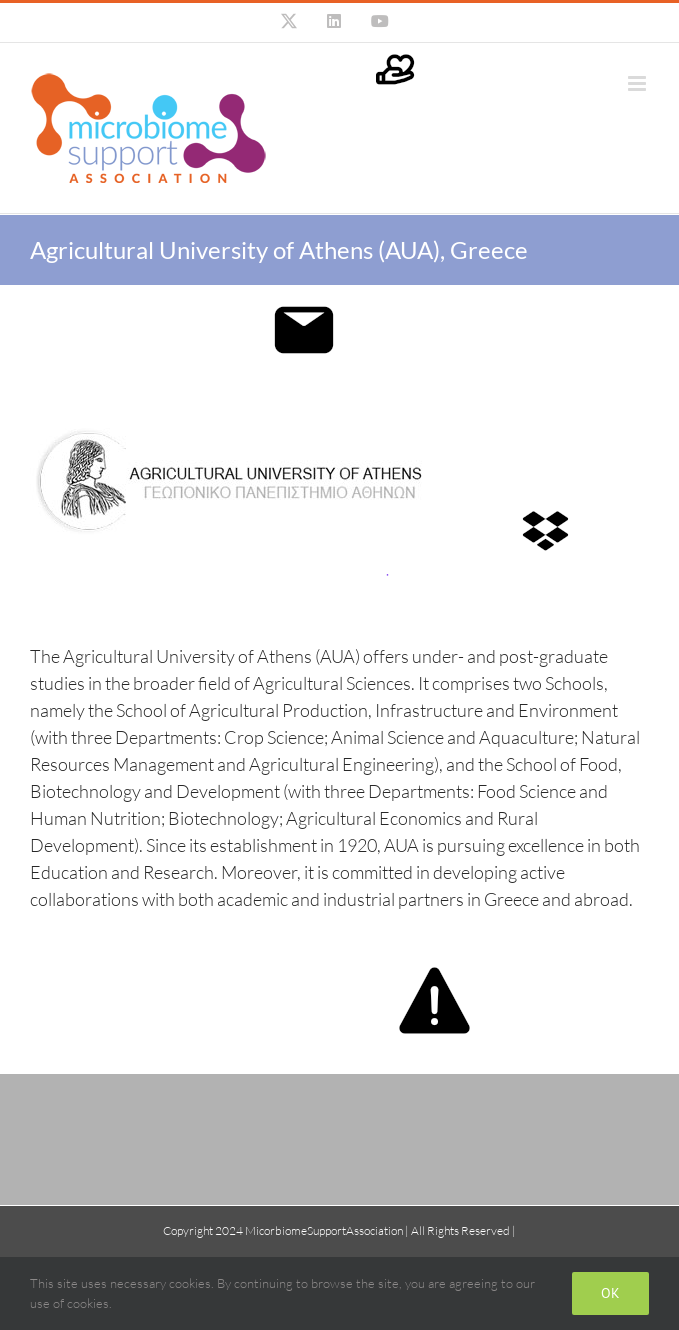  Describe the element at coordinates (396, 70) in the screenshot. I see `donate or give to charity` at that location.